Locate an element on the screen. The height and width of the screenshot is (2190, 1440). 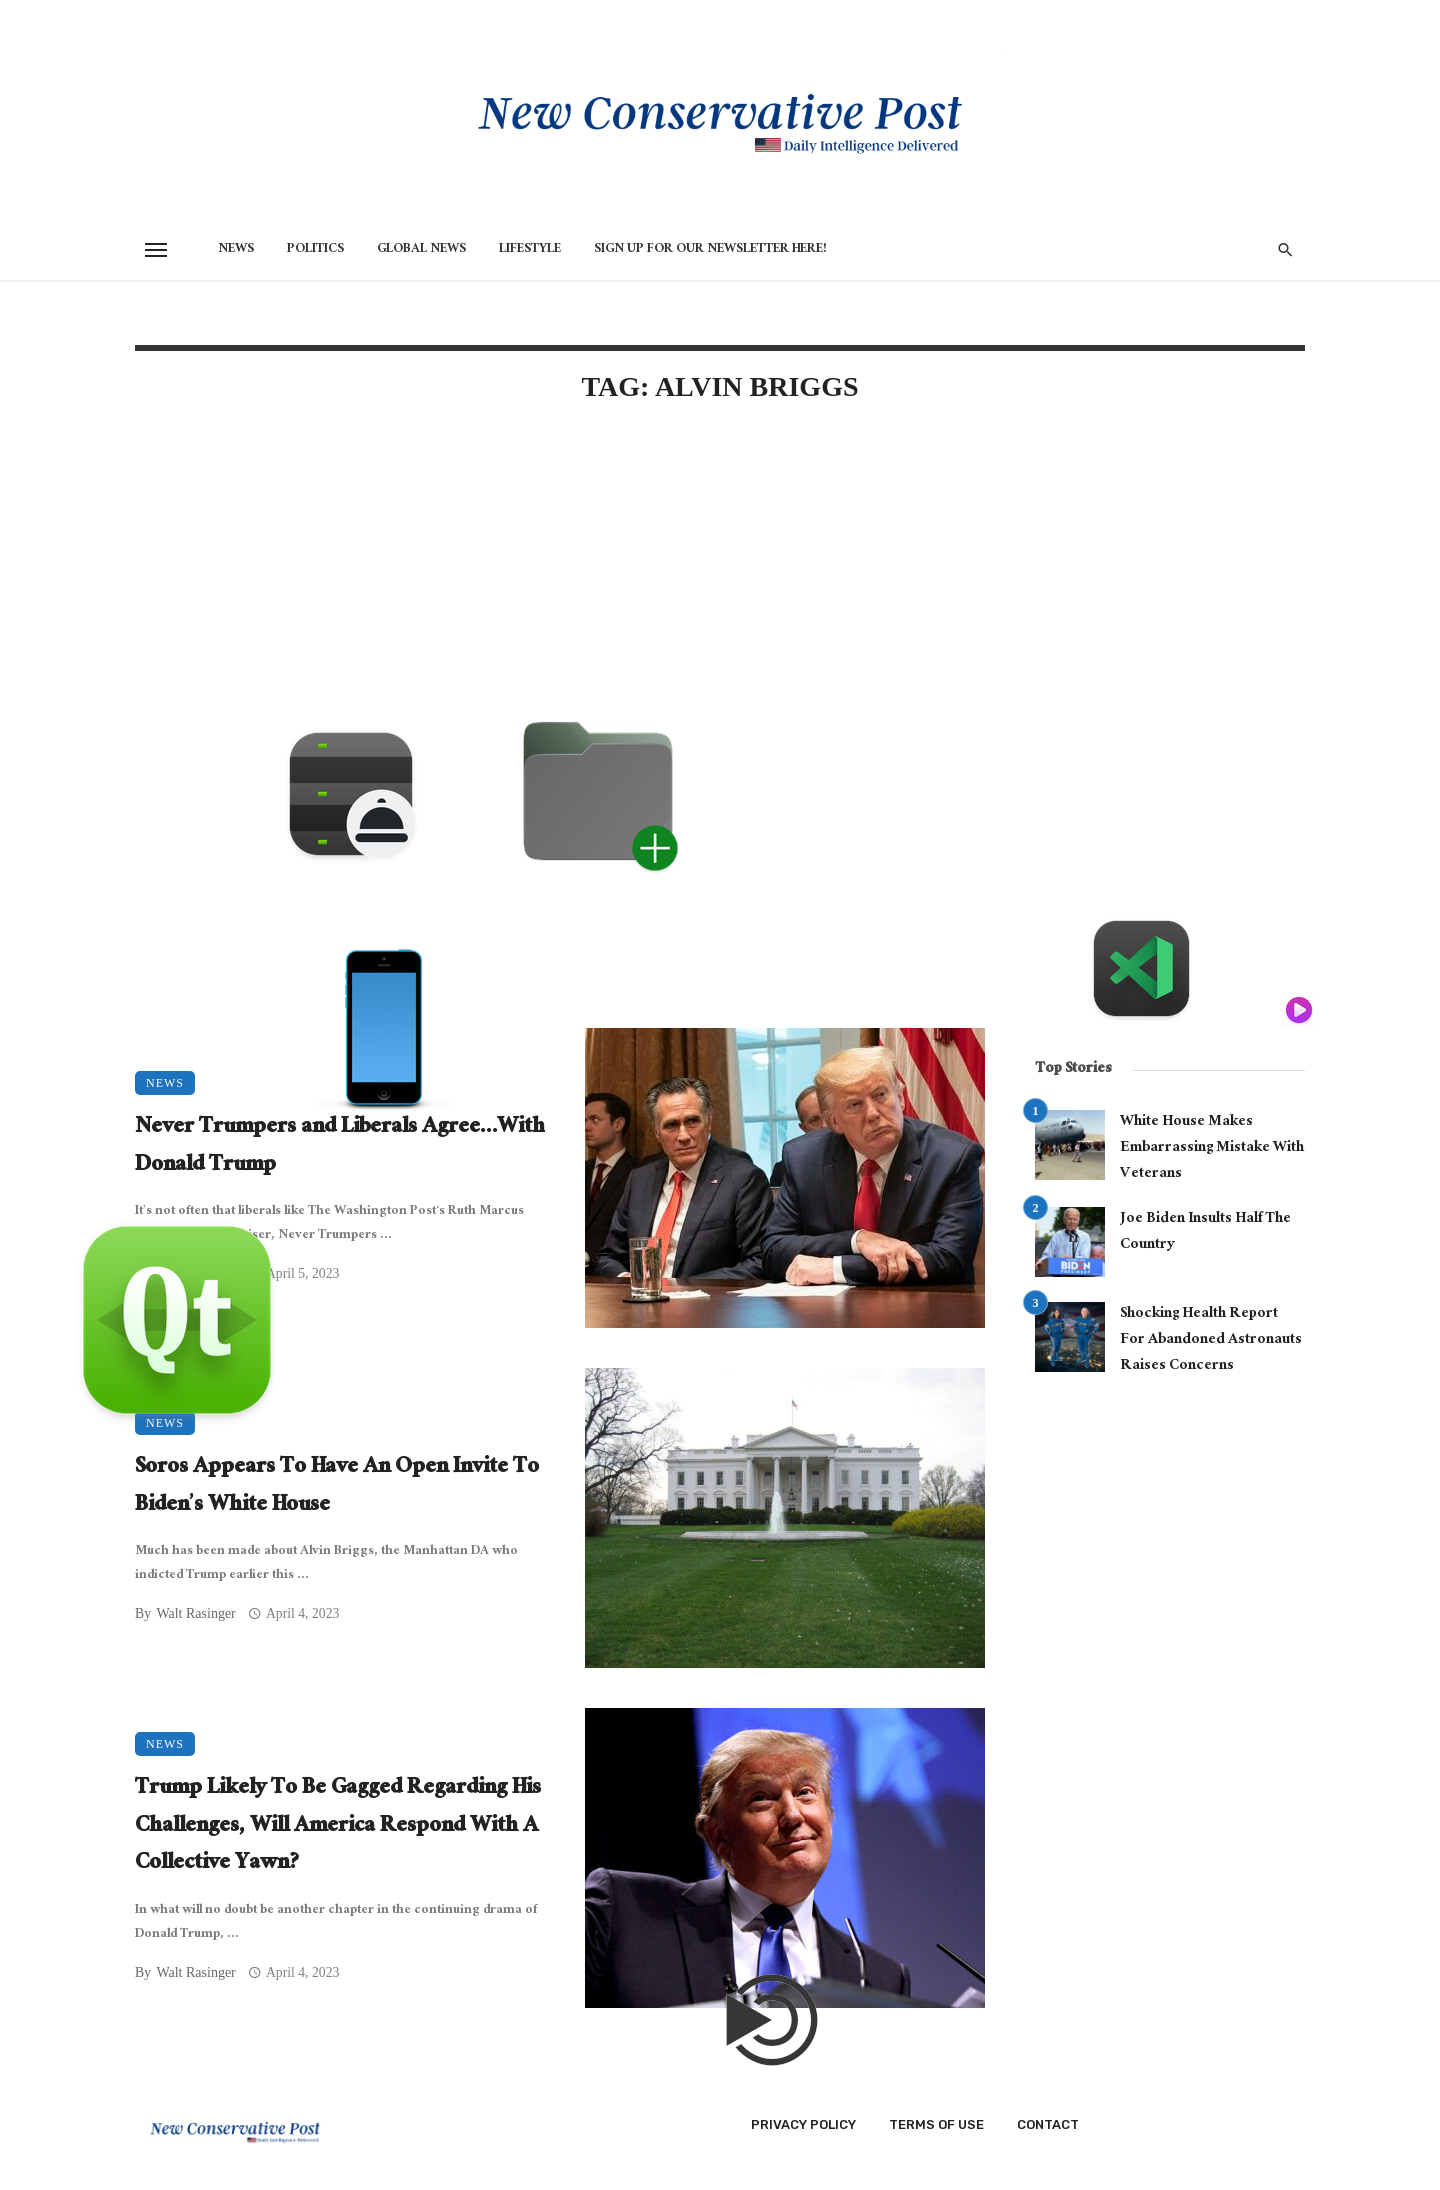
open visual studio code insiders app is located at coordinates (1141, 968).